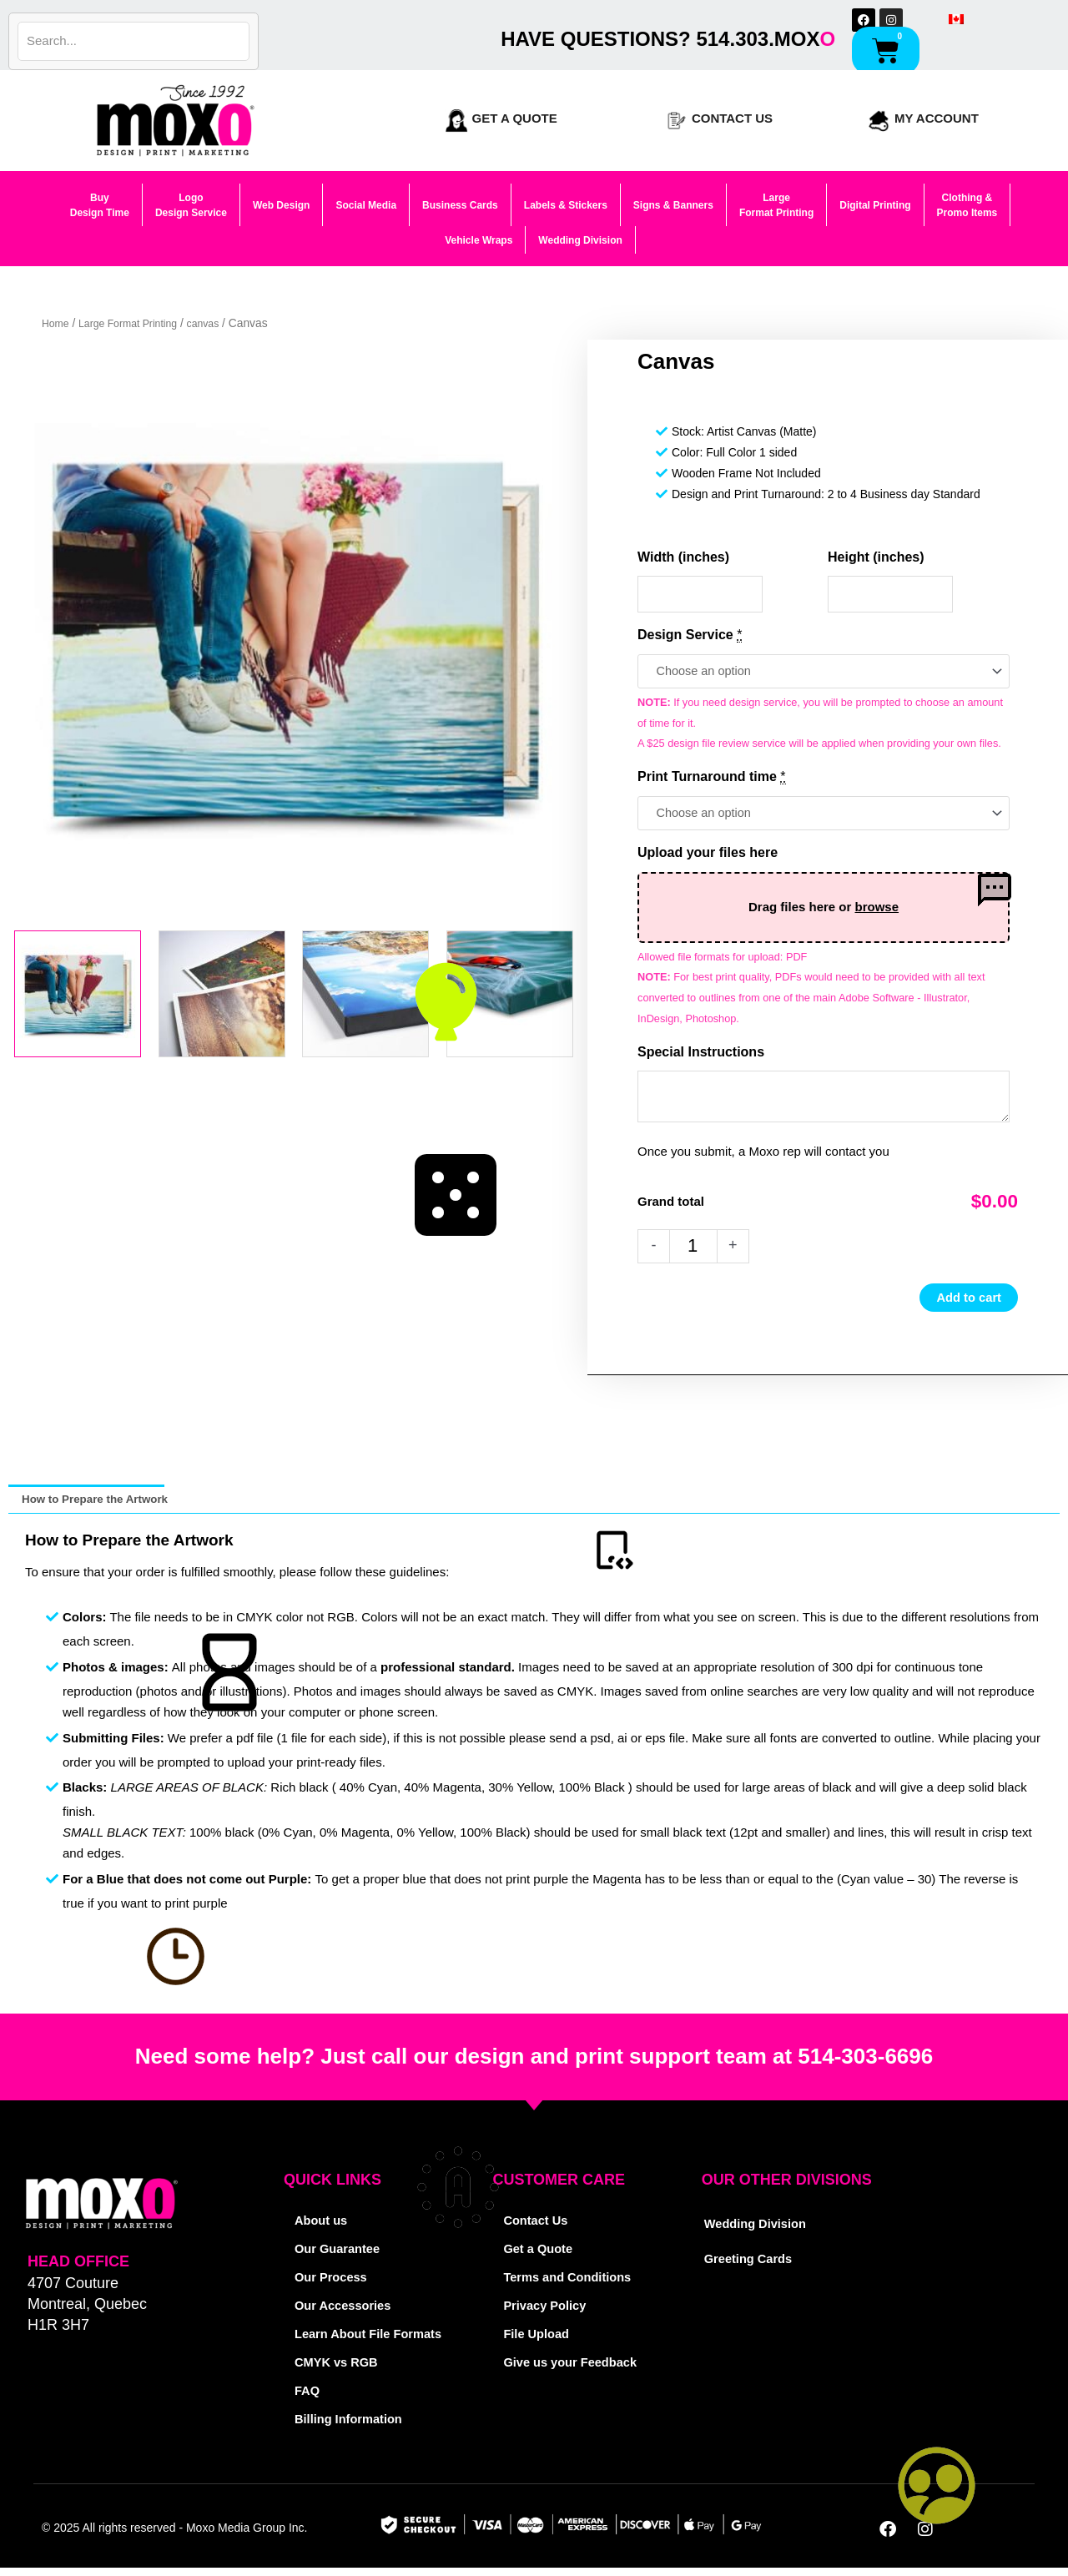 Image resolution: width=1068 pixels, height=2576 pixels. What do you see at coordinates (175, 1956) in the screenshot?
I see `view current time` at bounding box center [175, 1956].